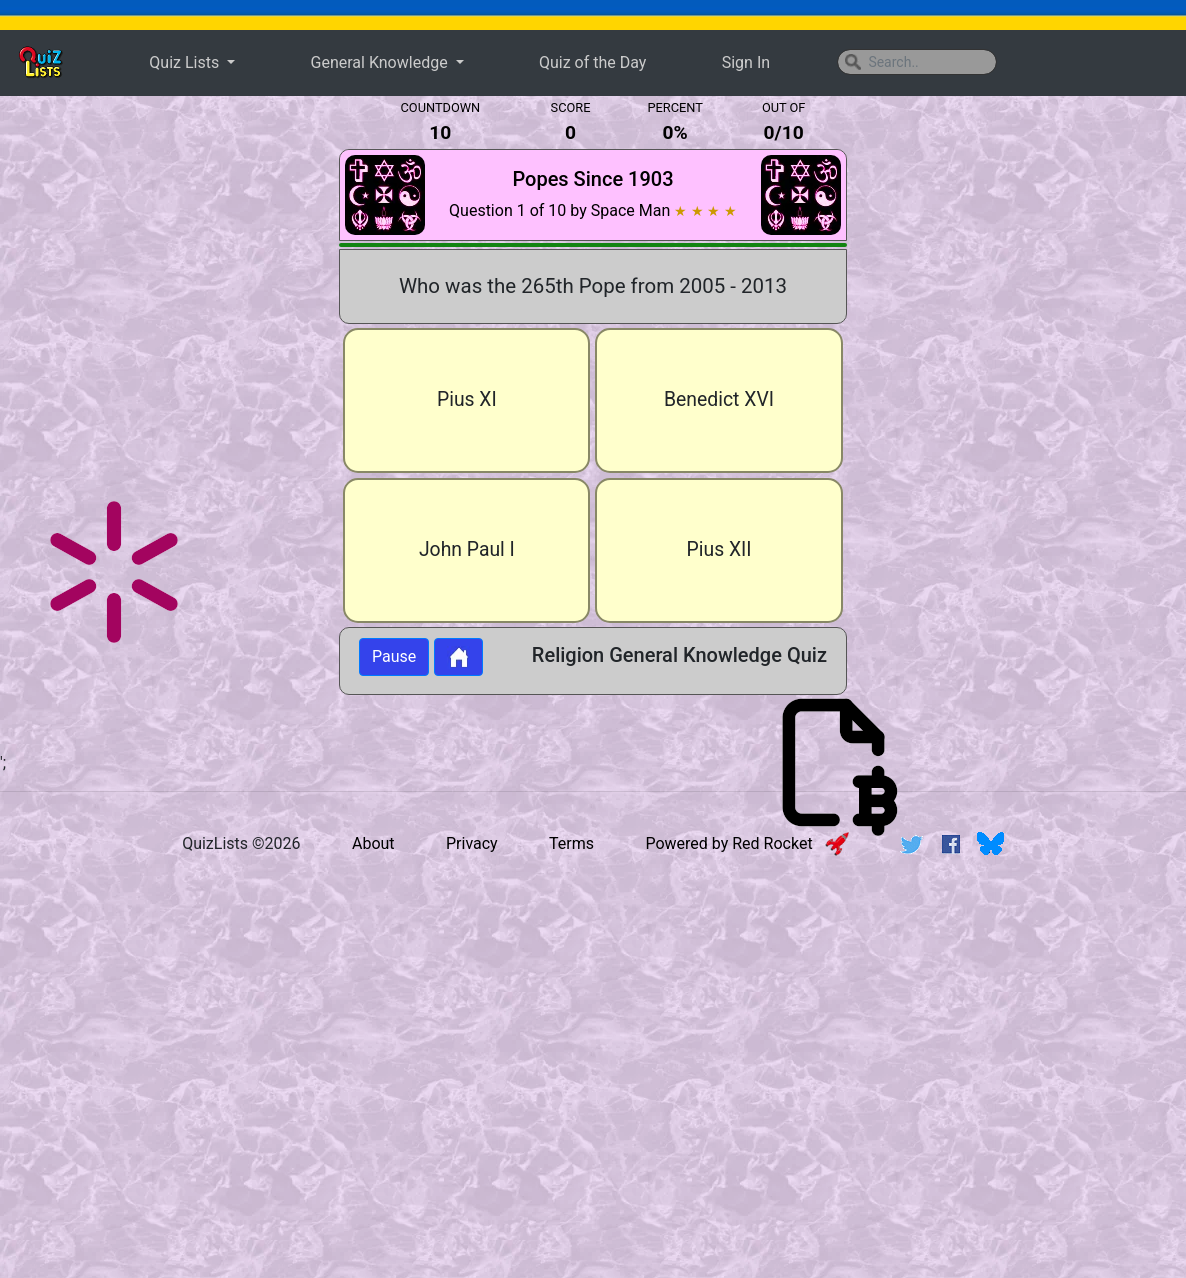 Image resolution: width=1186 pixels, height=1278 pixels. Describe the element at coordinates (833, 762) in the screenshot. I see `view bitcoin-related document` at that location.